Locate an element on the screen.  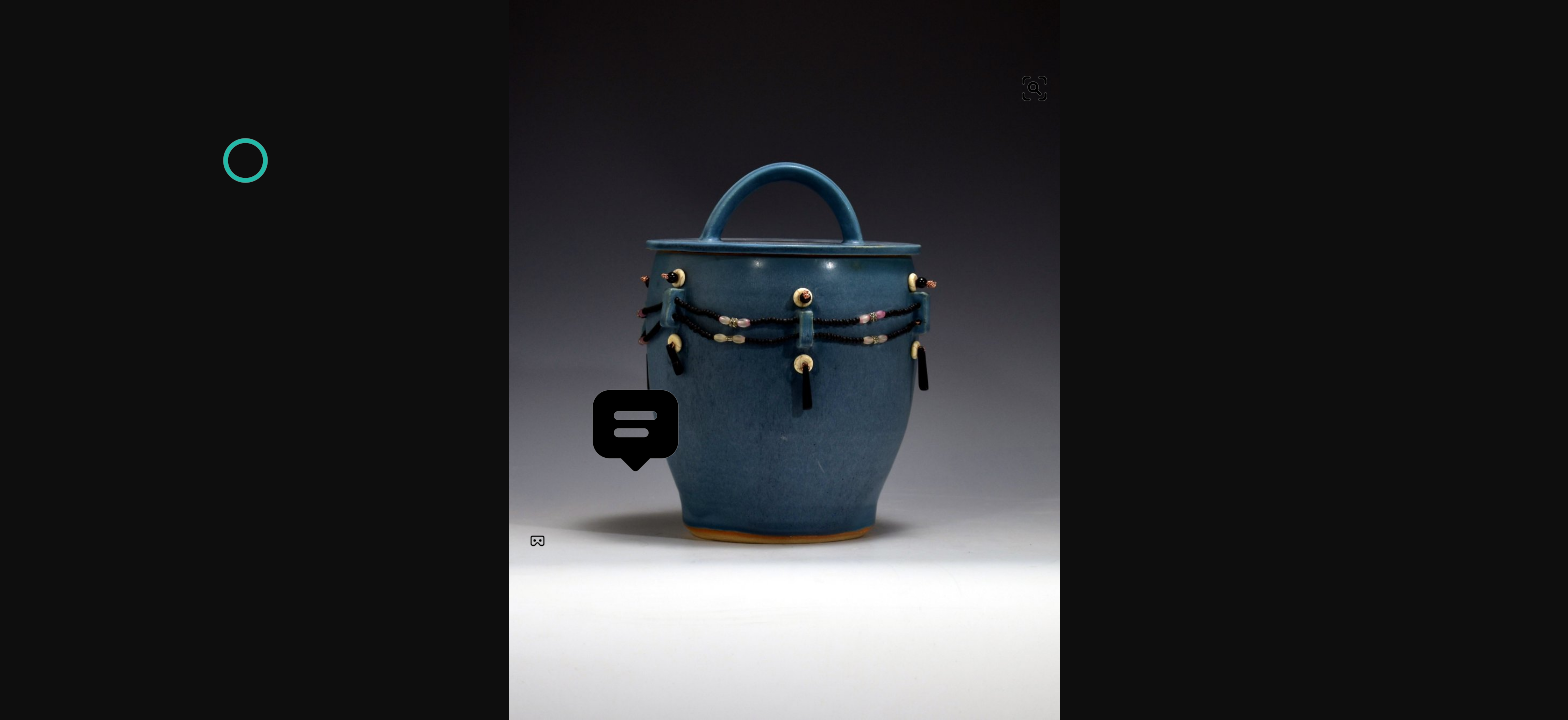
indicates dry clean only care instruction is located at coordinates (245, 160).